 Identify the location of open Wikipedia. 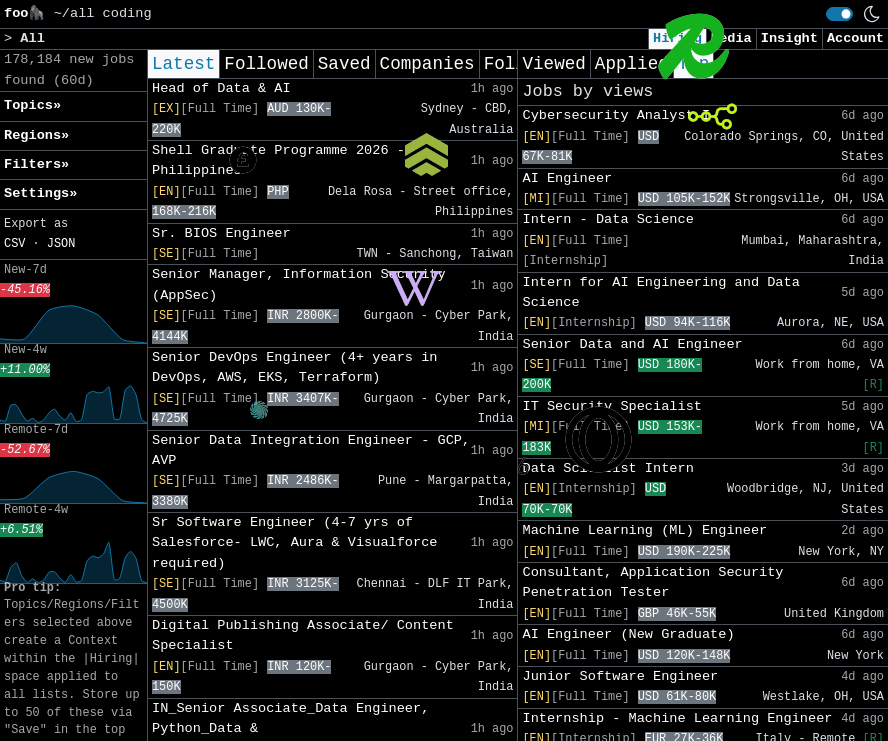
(414, 288).